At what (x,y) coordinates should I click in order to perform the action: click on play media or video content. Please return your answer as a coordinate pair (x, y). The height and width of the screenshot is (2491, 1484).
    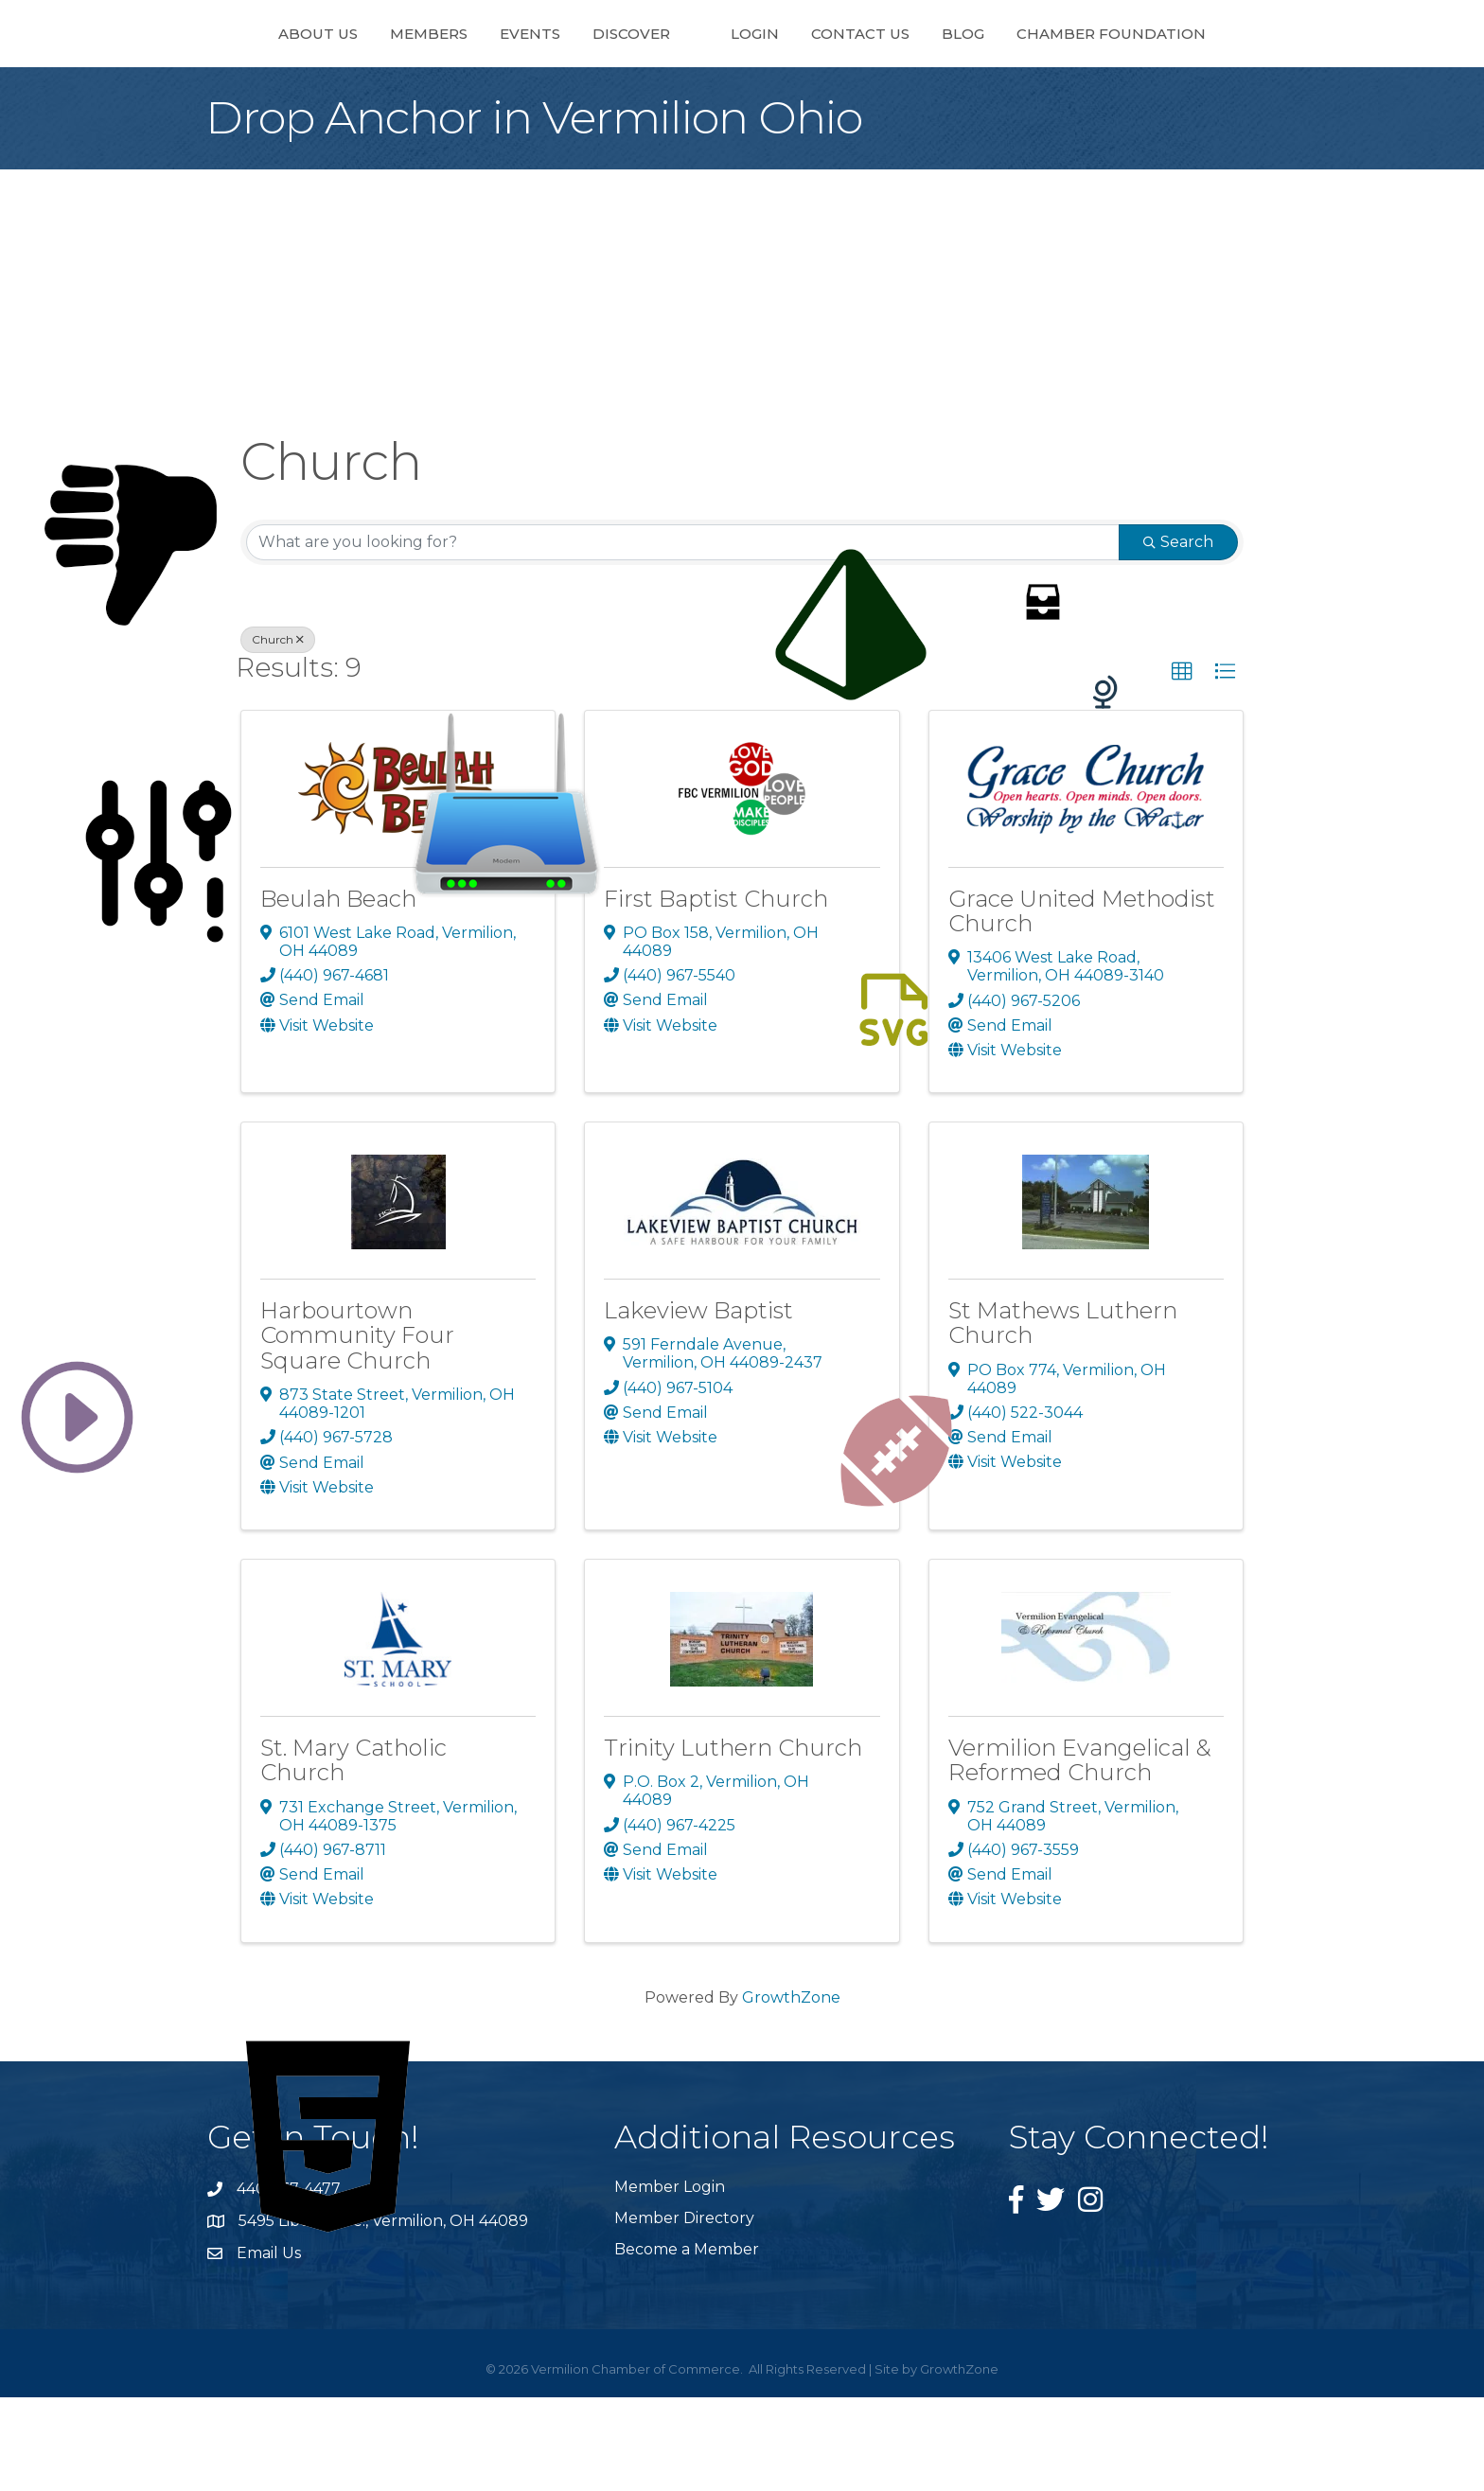
    Looking at the image, I should click on (77, 1417).